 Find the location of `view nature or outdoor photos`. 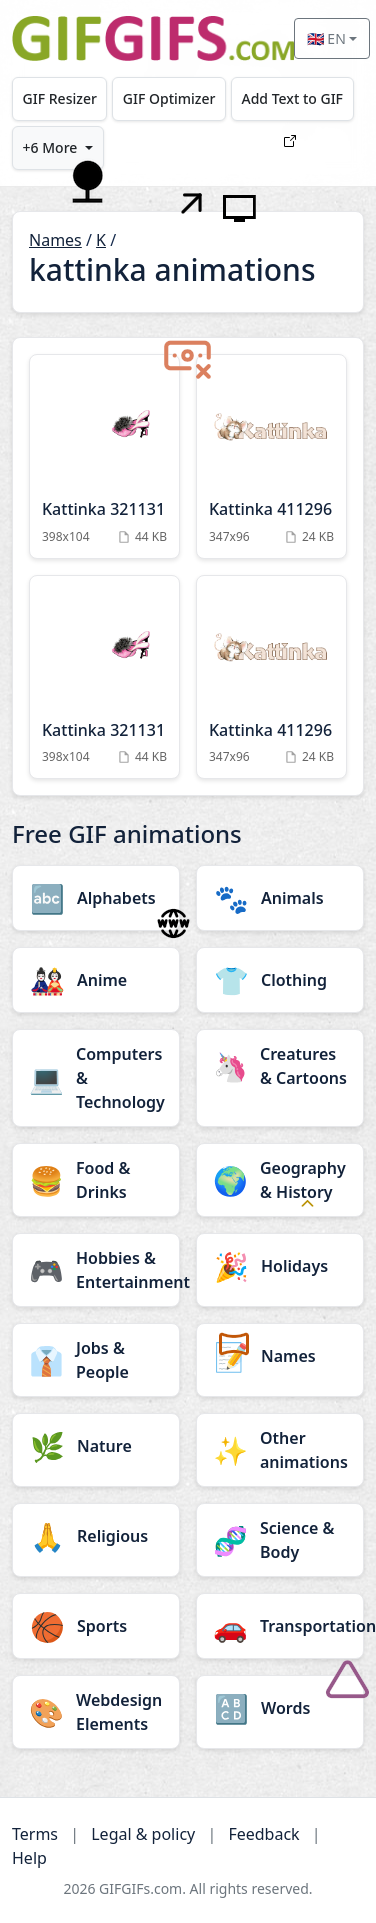

view nature or outdoor photos is located at coordinates (87, 181).